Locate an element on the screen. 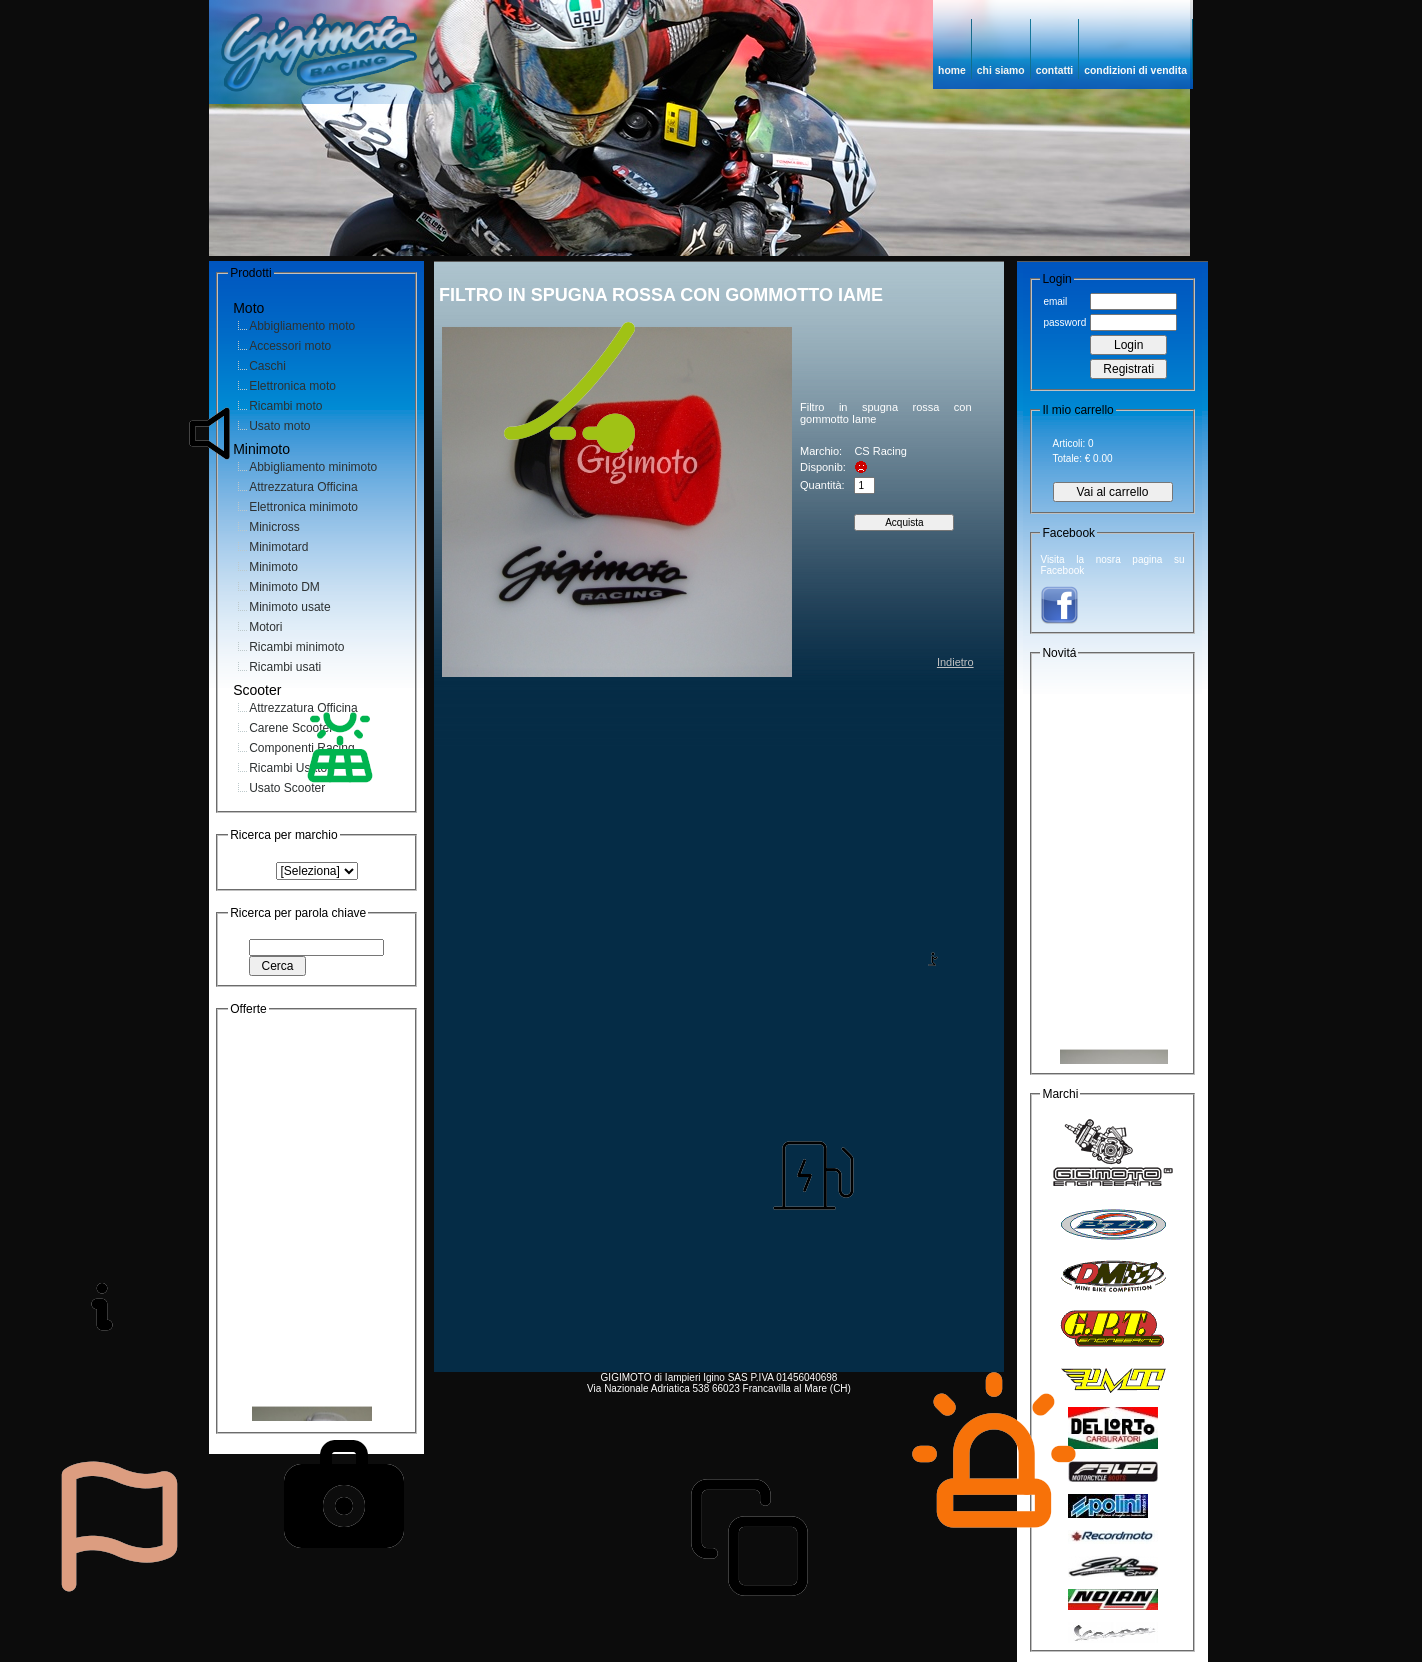 This screenshot has height=1662, width=1422. copy to clipboard is located at coordinates (749, 1537).